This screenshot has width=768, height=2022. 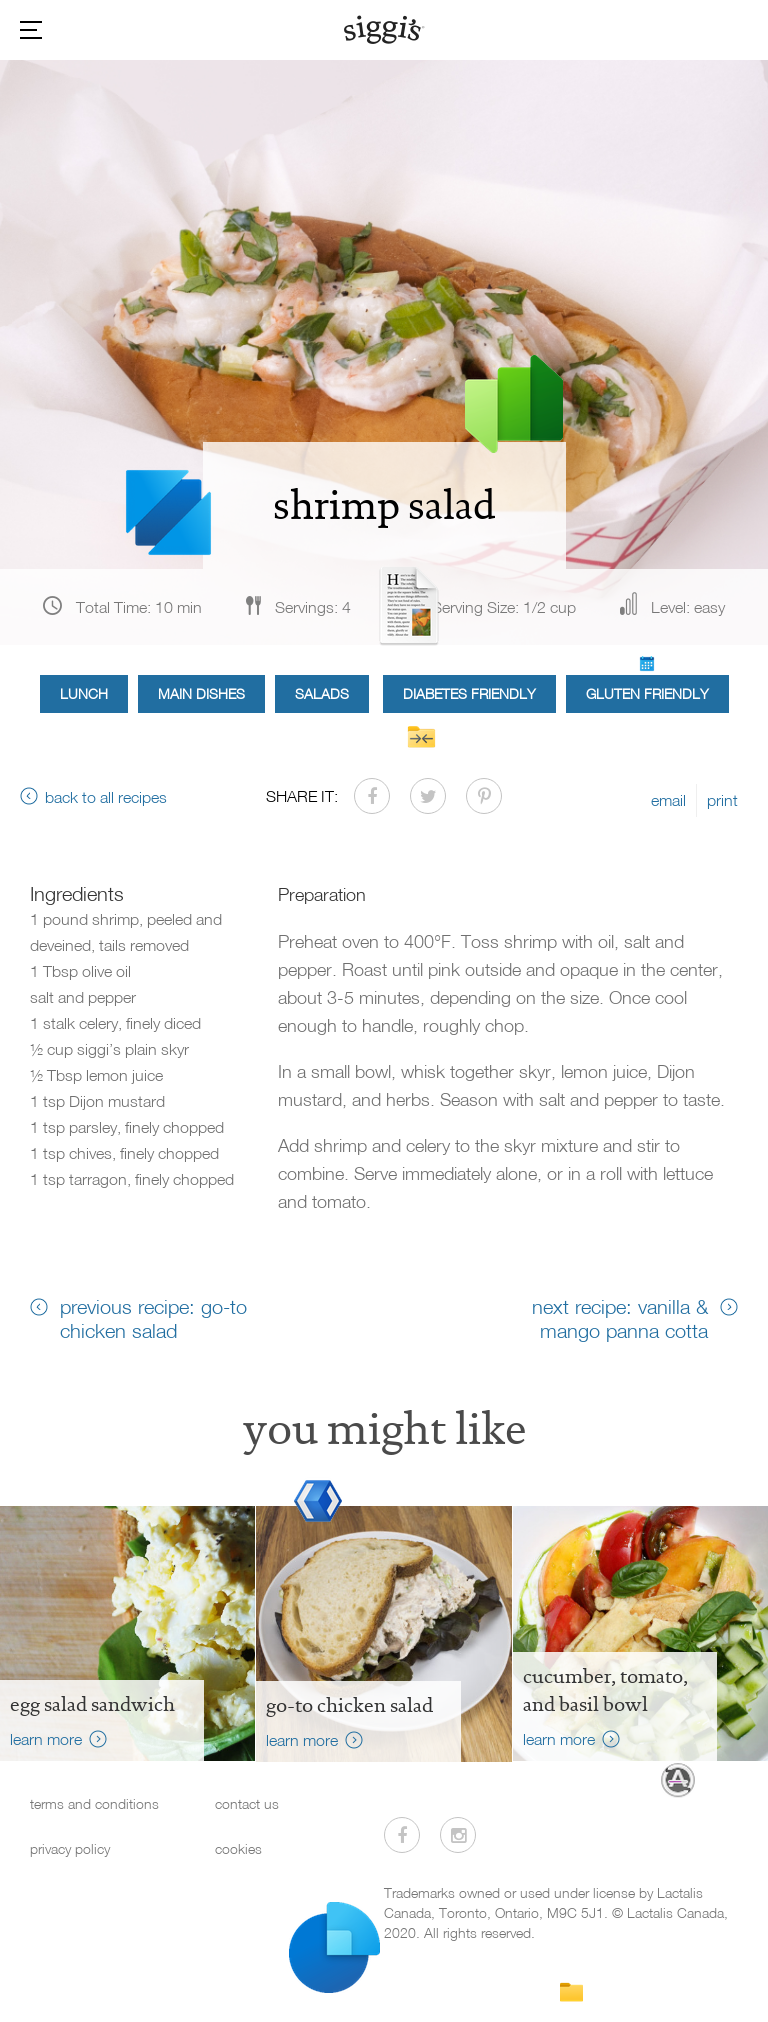 What do you see at coordinates (571, 1992) in the screenshot?
I see `open a folder to view its contents` at bounding box center [571, 1992].